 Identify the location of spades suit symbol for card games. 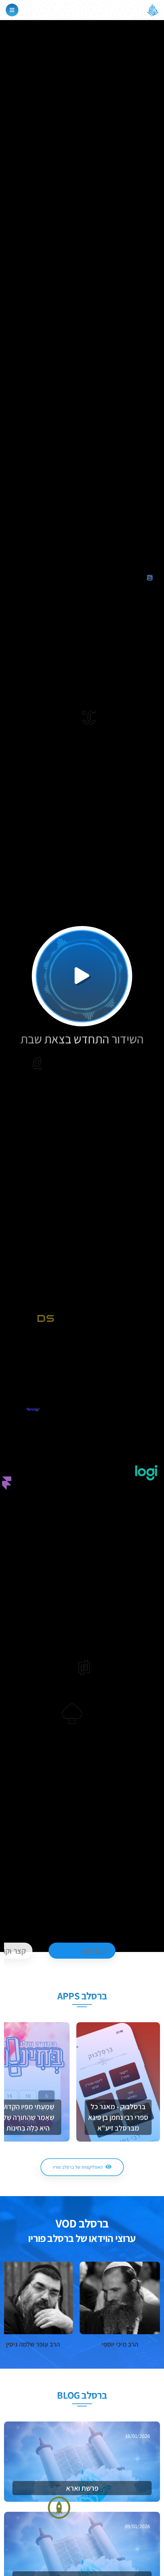
(72, 1714).